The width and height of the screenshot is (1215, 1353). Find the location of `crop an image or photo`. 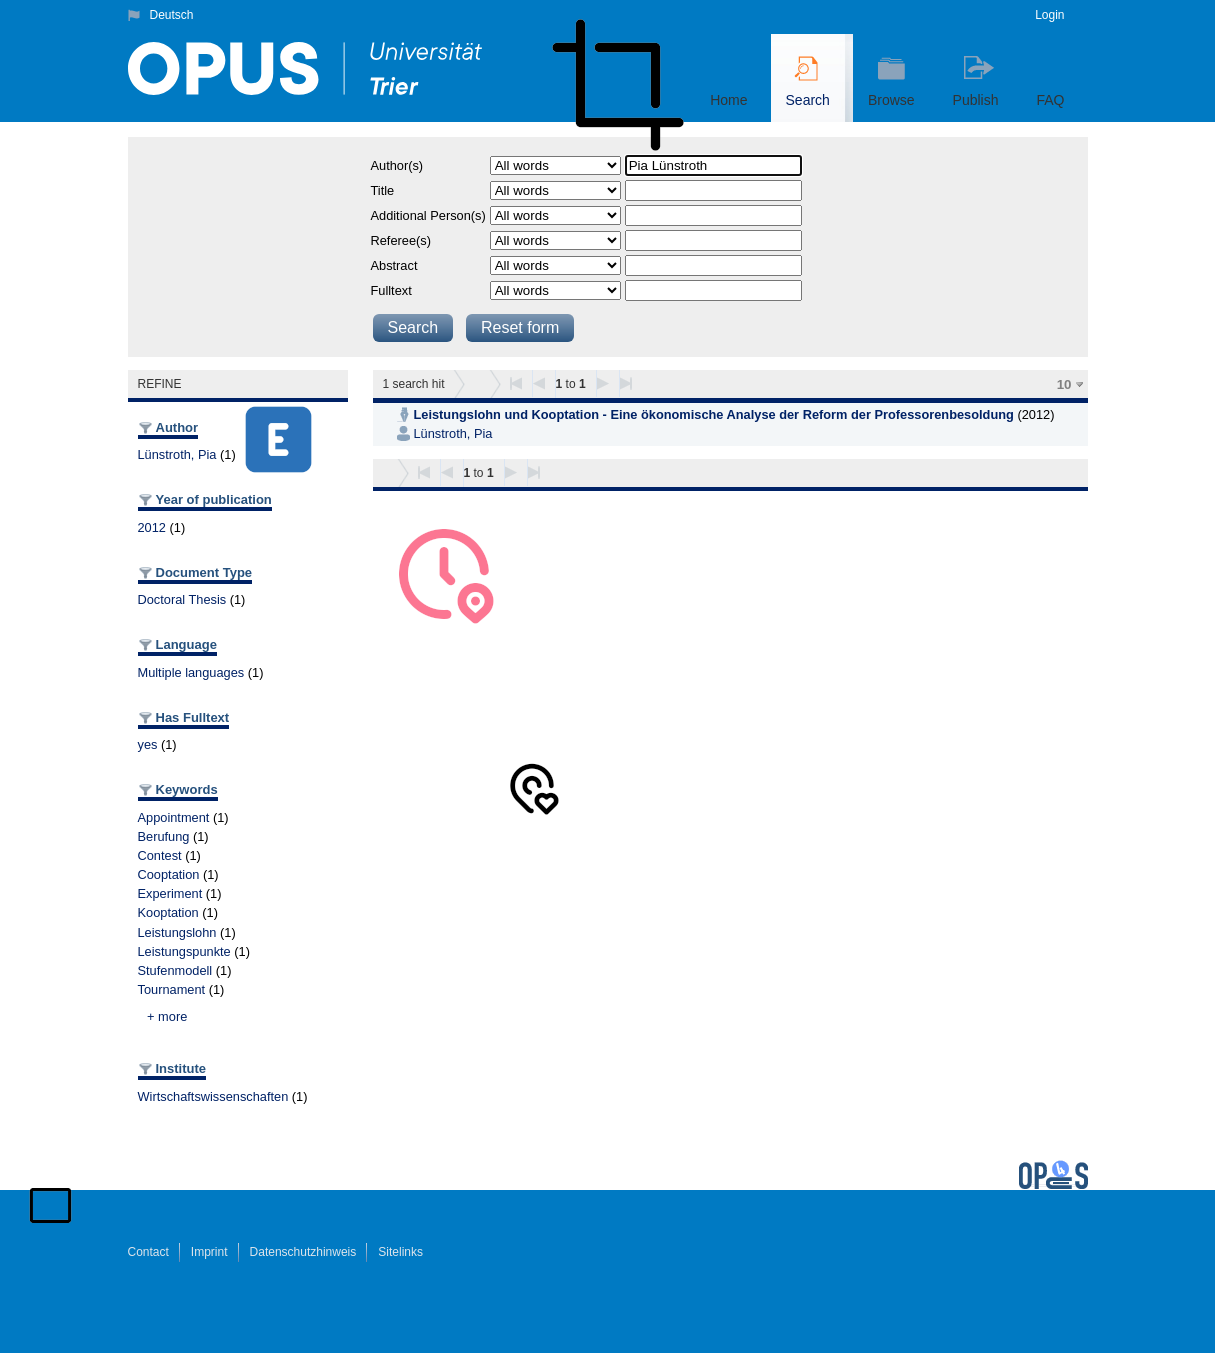

crop an image or photo is located at coordinates (618, 85).